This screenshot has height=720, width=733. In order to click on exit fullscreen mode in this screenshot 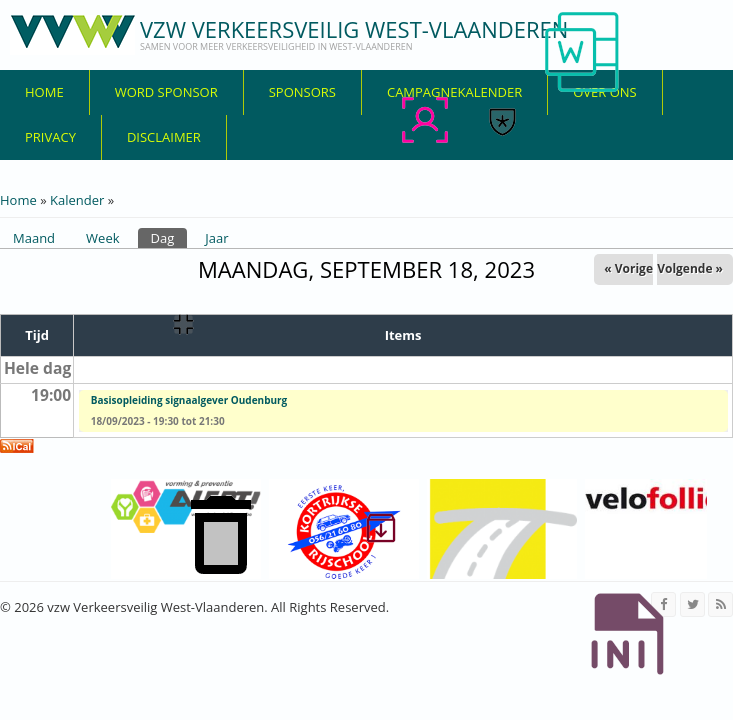, I will do `click(183, 324)`.